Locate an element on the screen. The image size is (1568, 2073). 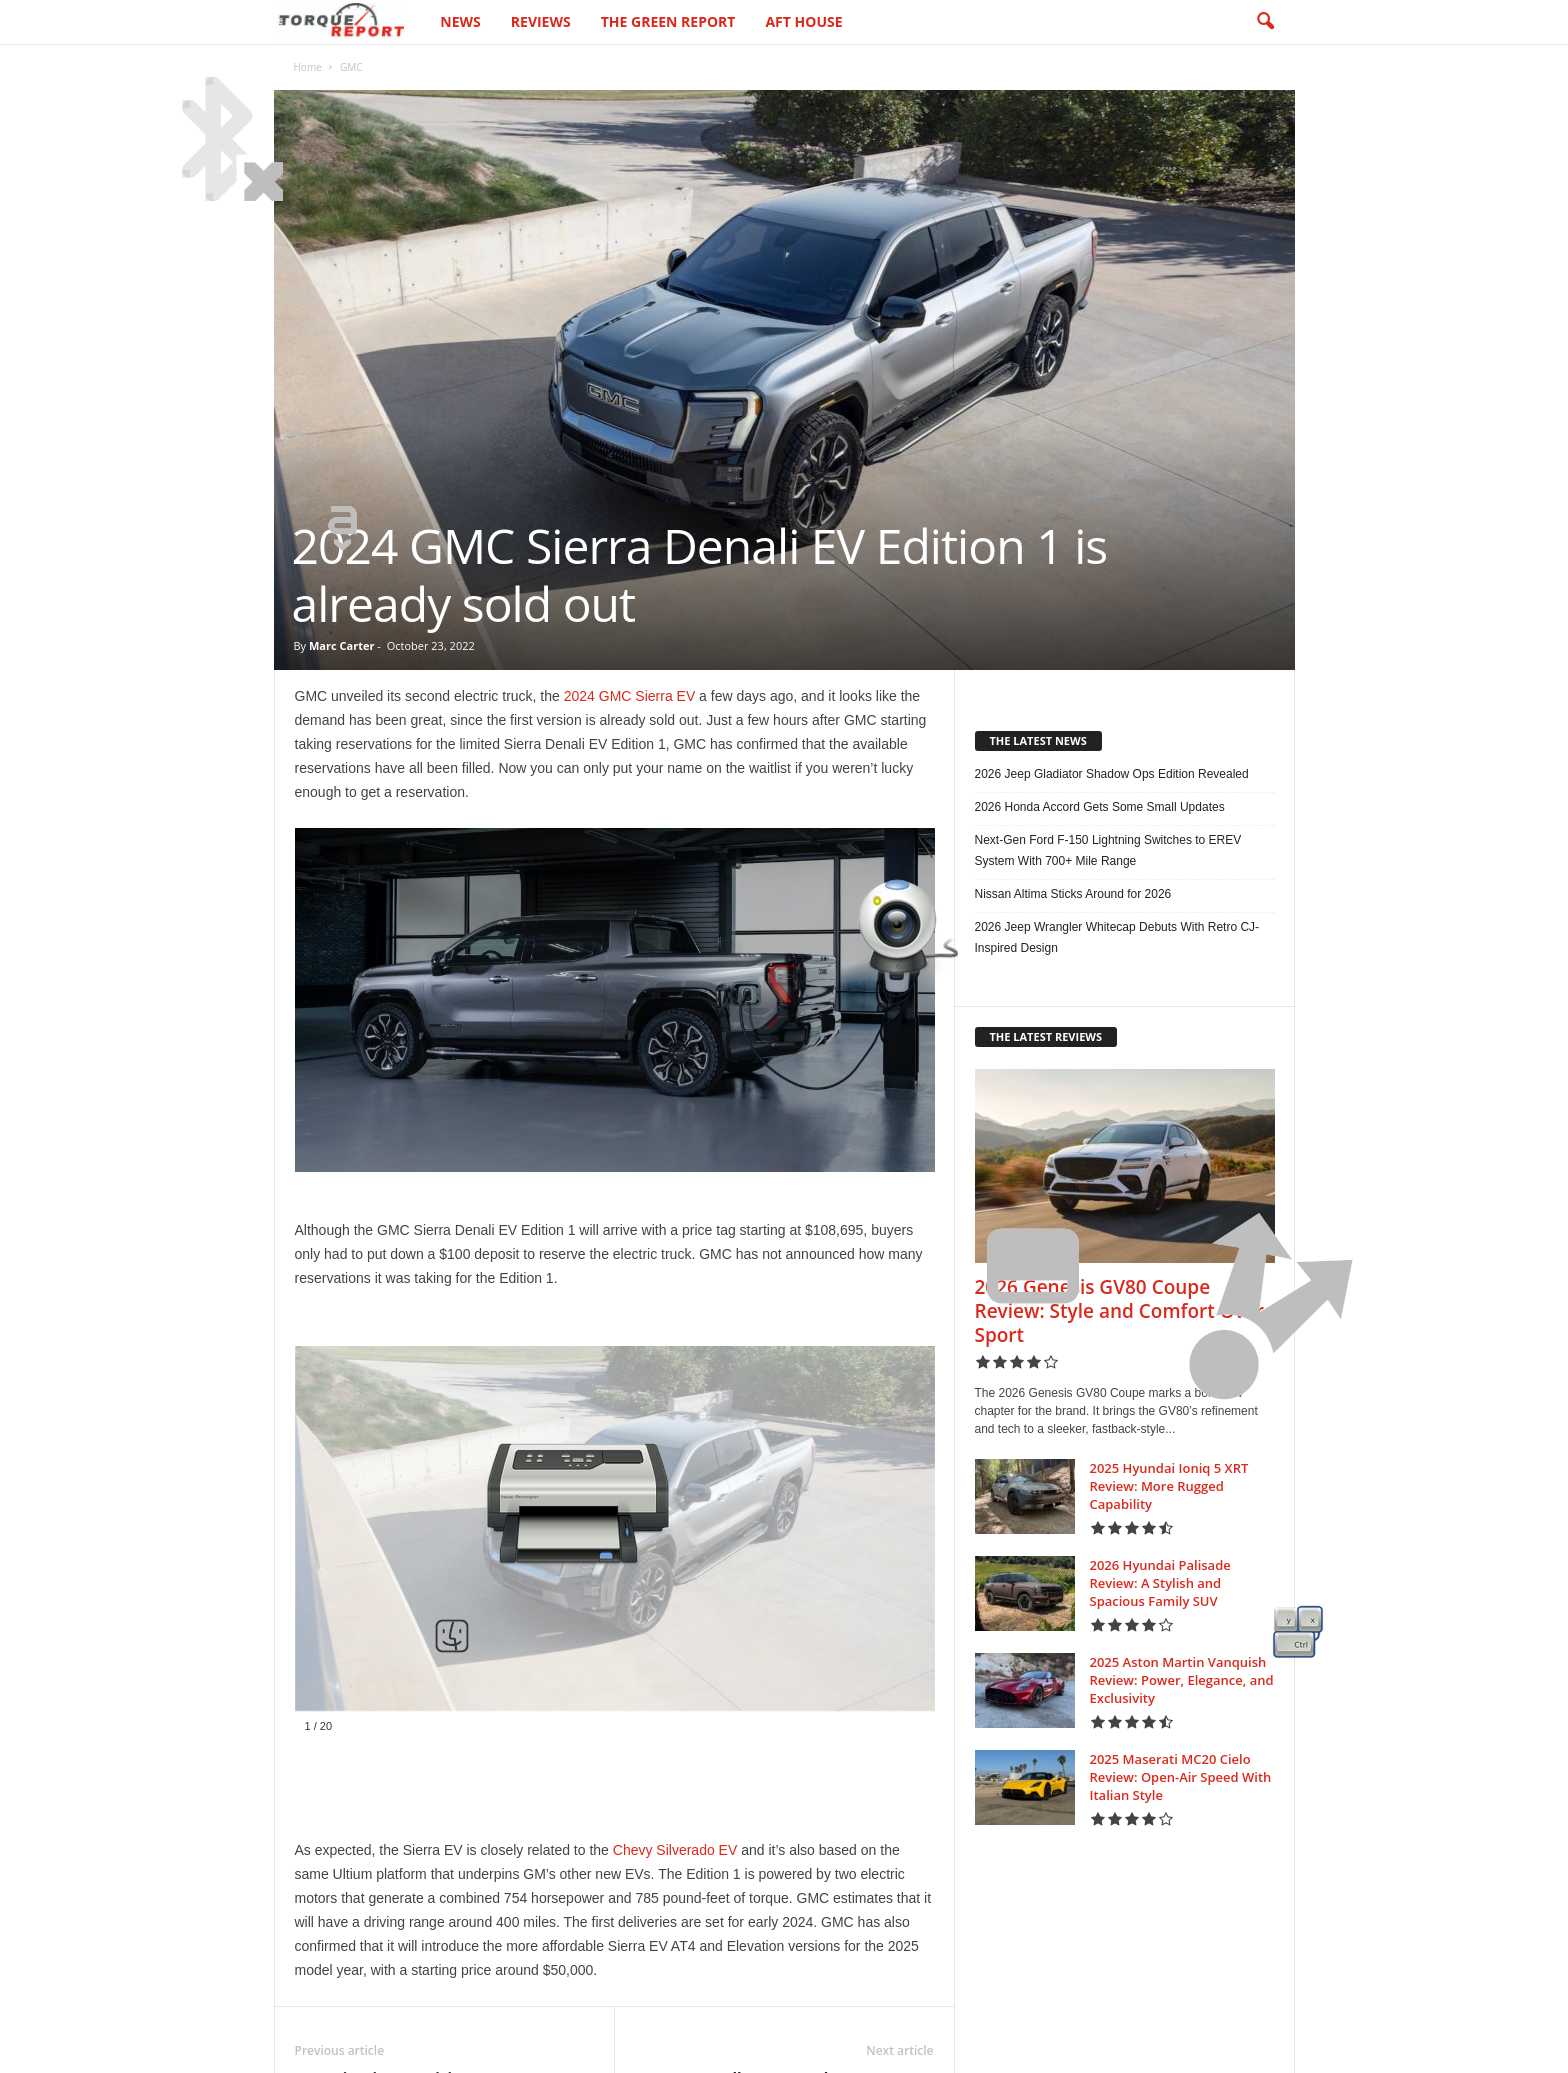
access removable storage device is located at coordinates (1033, 1269).